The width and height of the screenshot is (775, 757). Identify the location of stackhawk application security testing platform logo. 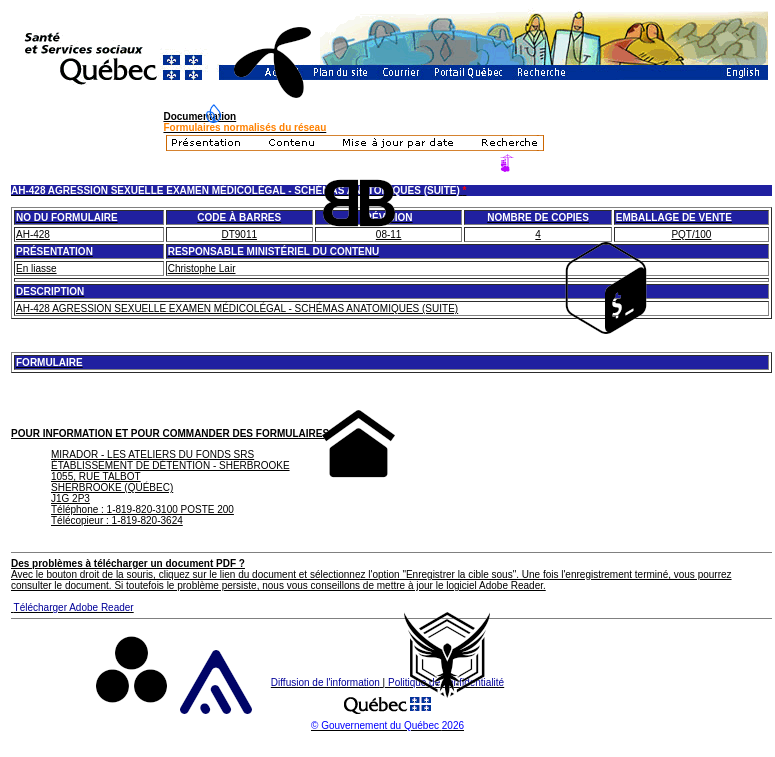
(447, 655).